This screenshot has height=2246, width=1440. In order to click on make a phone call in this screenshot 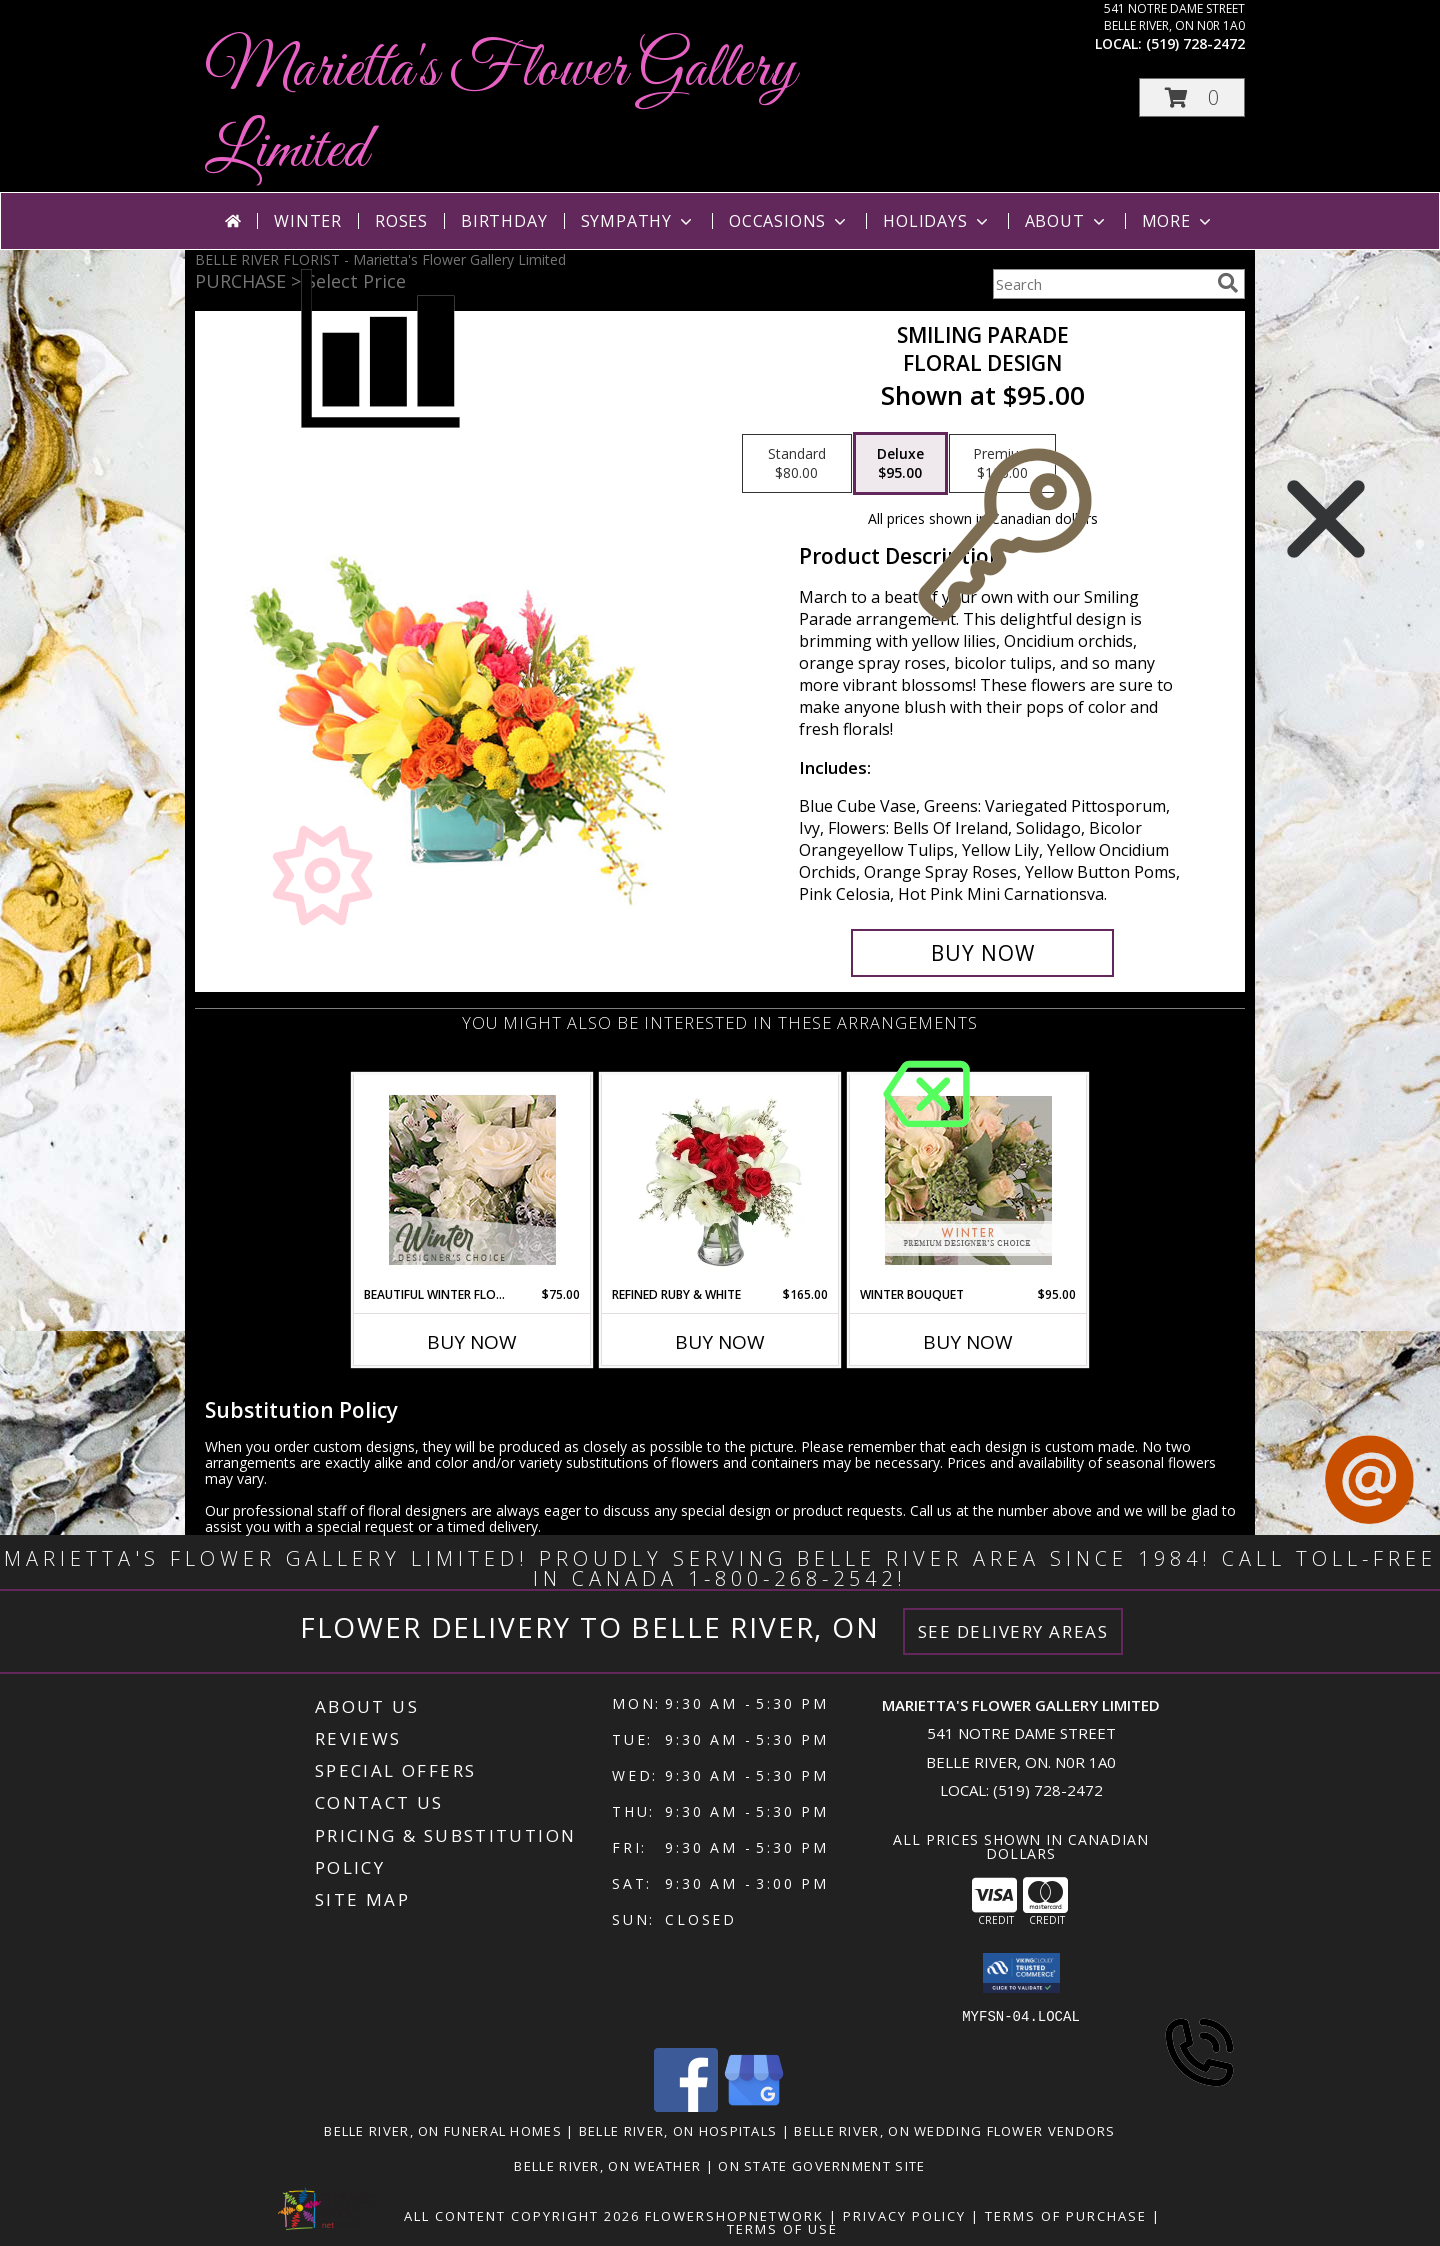, I will do `click(1199, 2052)`.